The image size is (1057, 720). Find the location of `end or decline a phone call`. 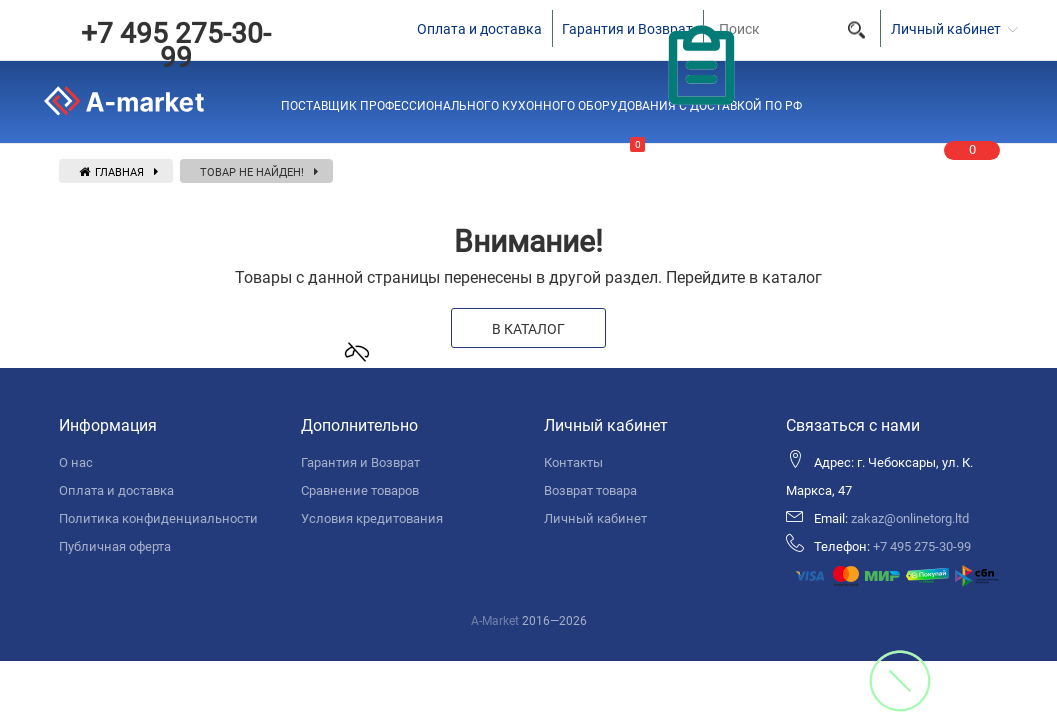

end or decline a phone call is located at coordinates (357, 352).